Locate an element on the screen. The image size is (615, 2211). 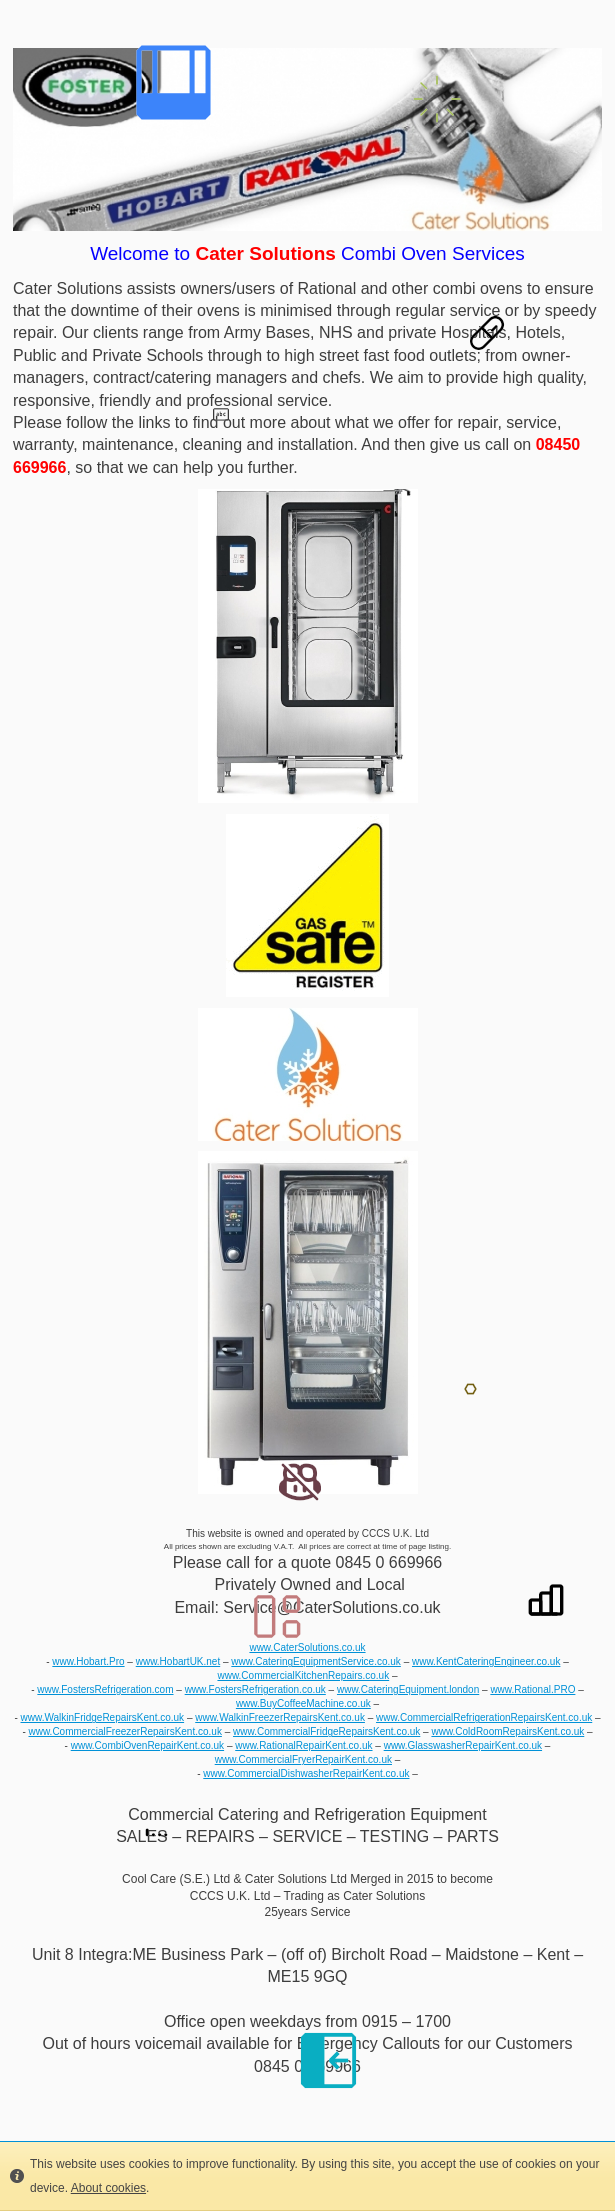
indicates weak signal strength is located at coordinates (156, 1825).